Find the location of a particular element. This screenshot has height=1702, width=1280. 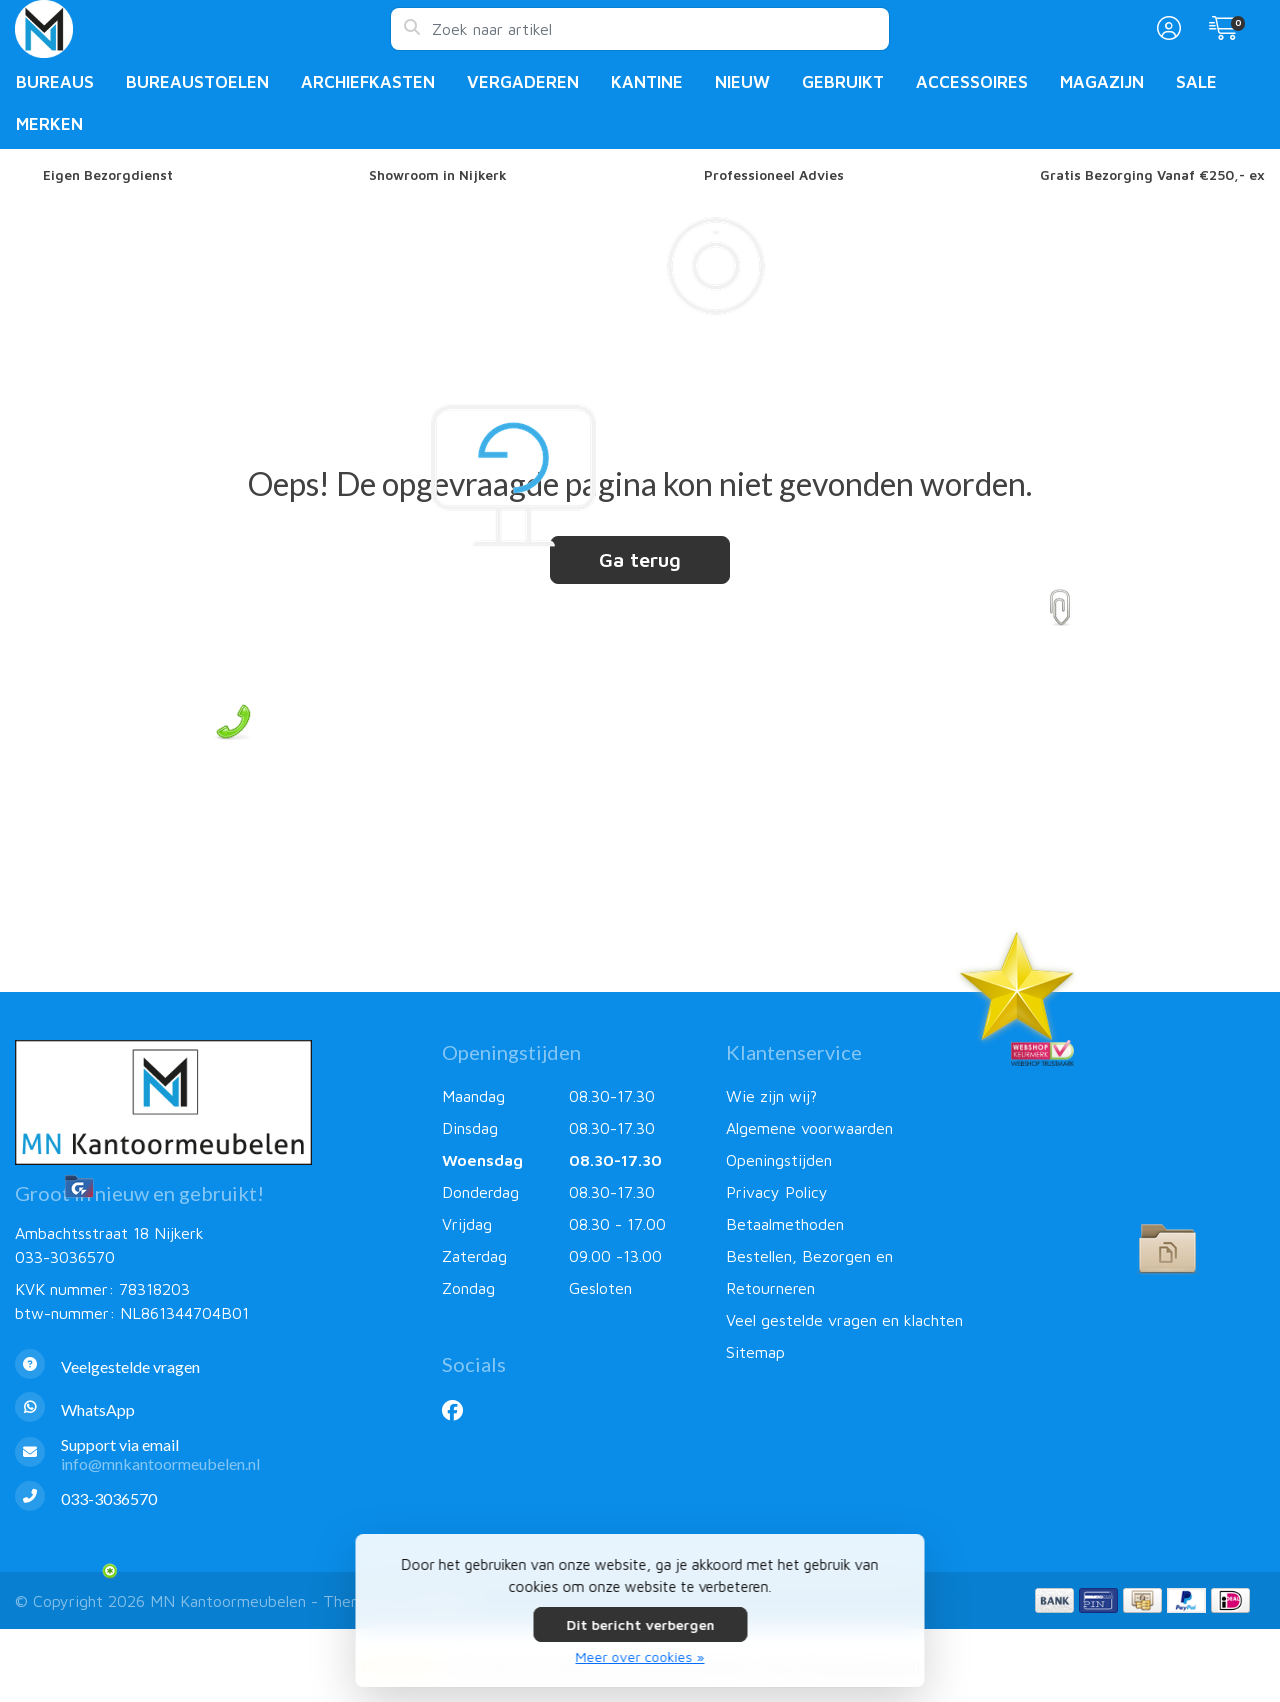

indicates a starred or favorited item is located at coordinates (1016, 991).